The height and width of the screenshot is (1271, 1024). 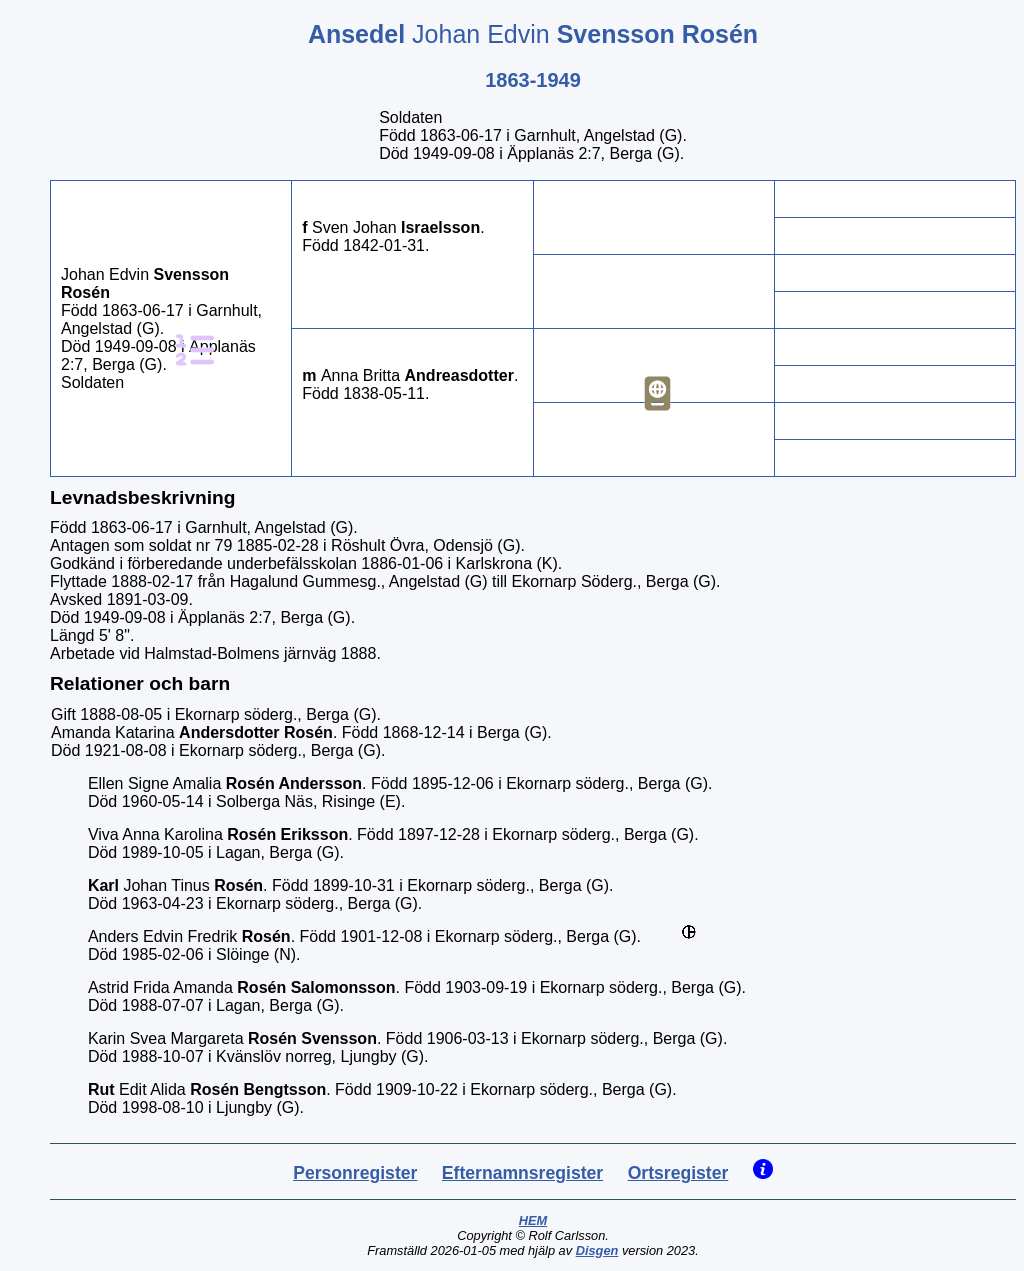 What do you see at coordinates (657, 393) in the screenshot?
I see `access passport or travel documents` at bounding box center [657, 393].